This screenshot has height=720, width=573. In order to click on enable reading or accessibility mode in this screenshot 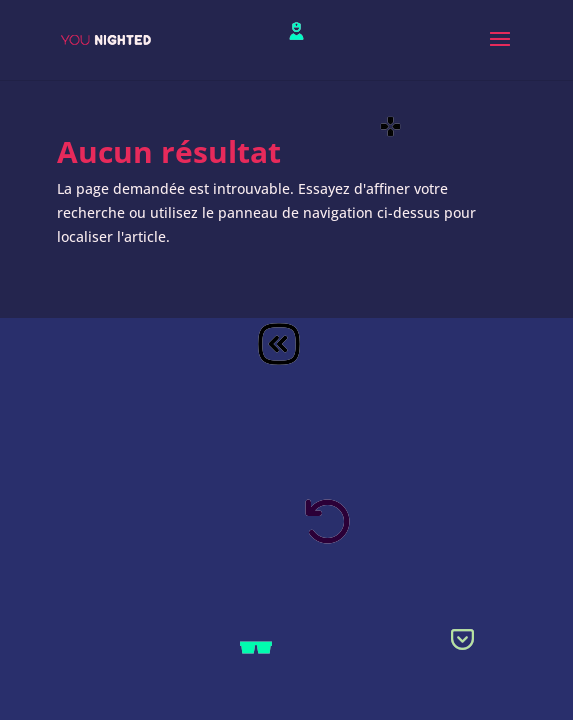, I will do `click(256, 647)`.